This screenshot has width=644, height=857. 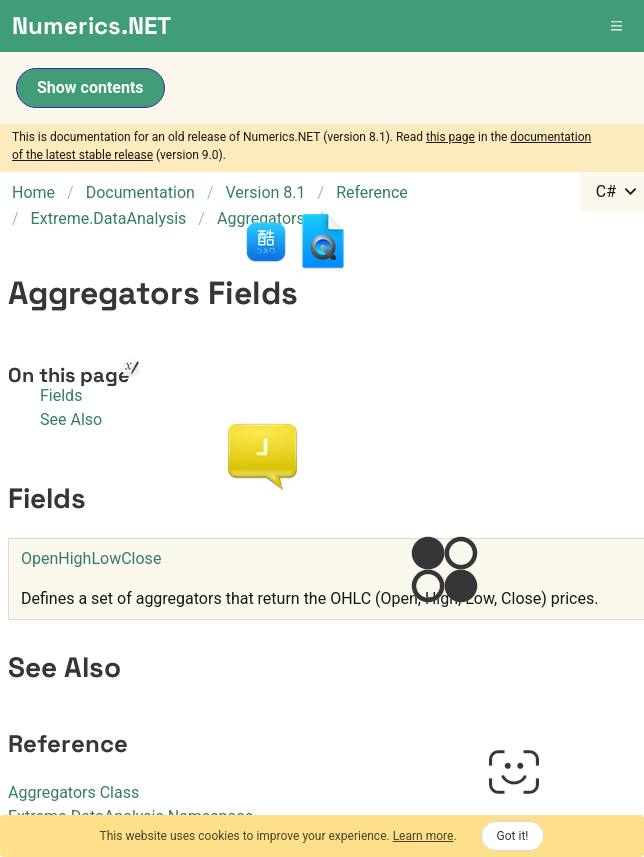 What do you see at coordinates (263, 456) in the screenshot?
I see `user is idle or away` at bounding box center [263, 456].